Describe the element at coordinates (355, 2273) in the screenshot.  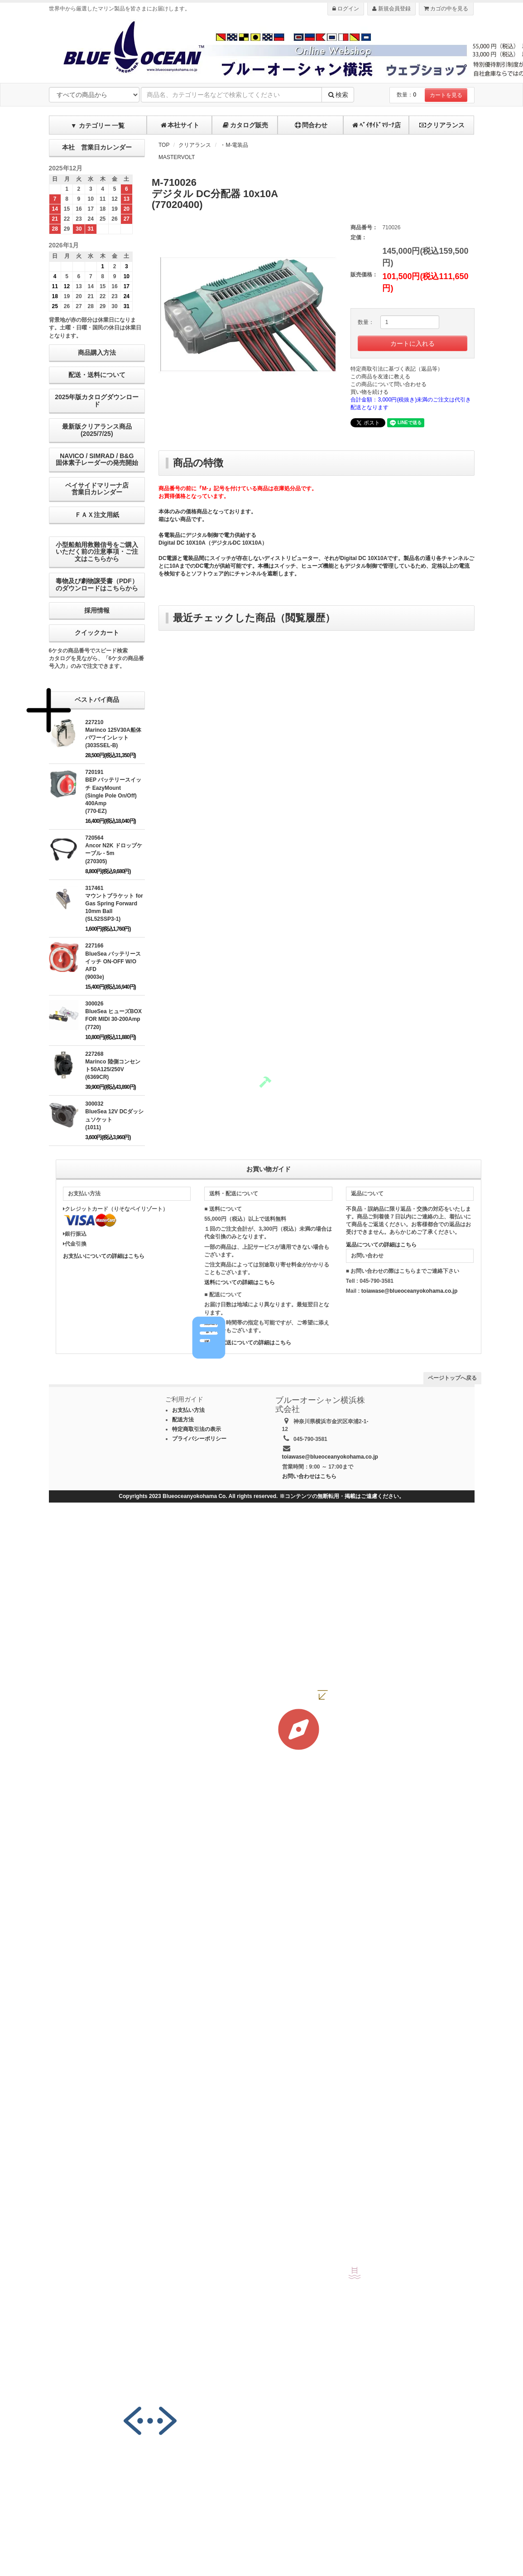
I see `indicates swimming pool amenity available` at that location.